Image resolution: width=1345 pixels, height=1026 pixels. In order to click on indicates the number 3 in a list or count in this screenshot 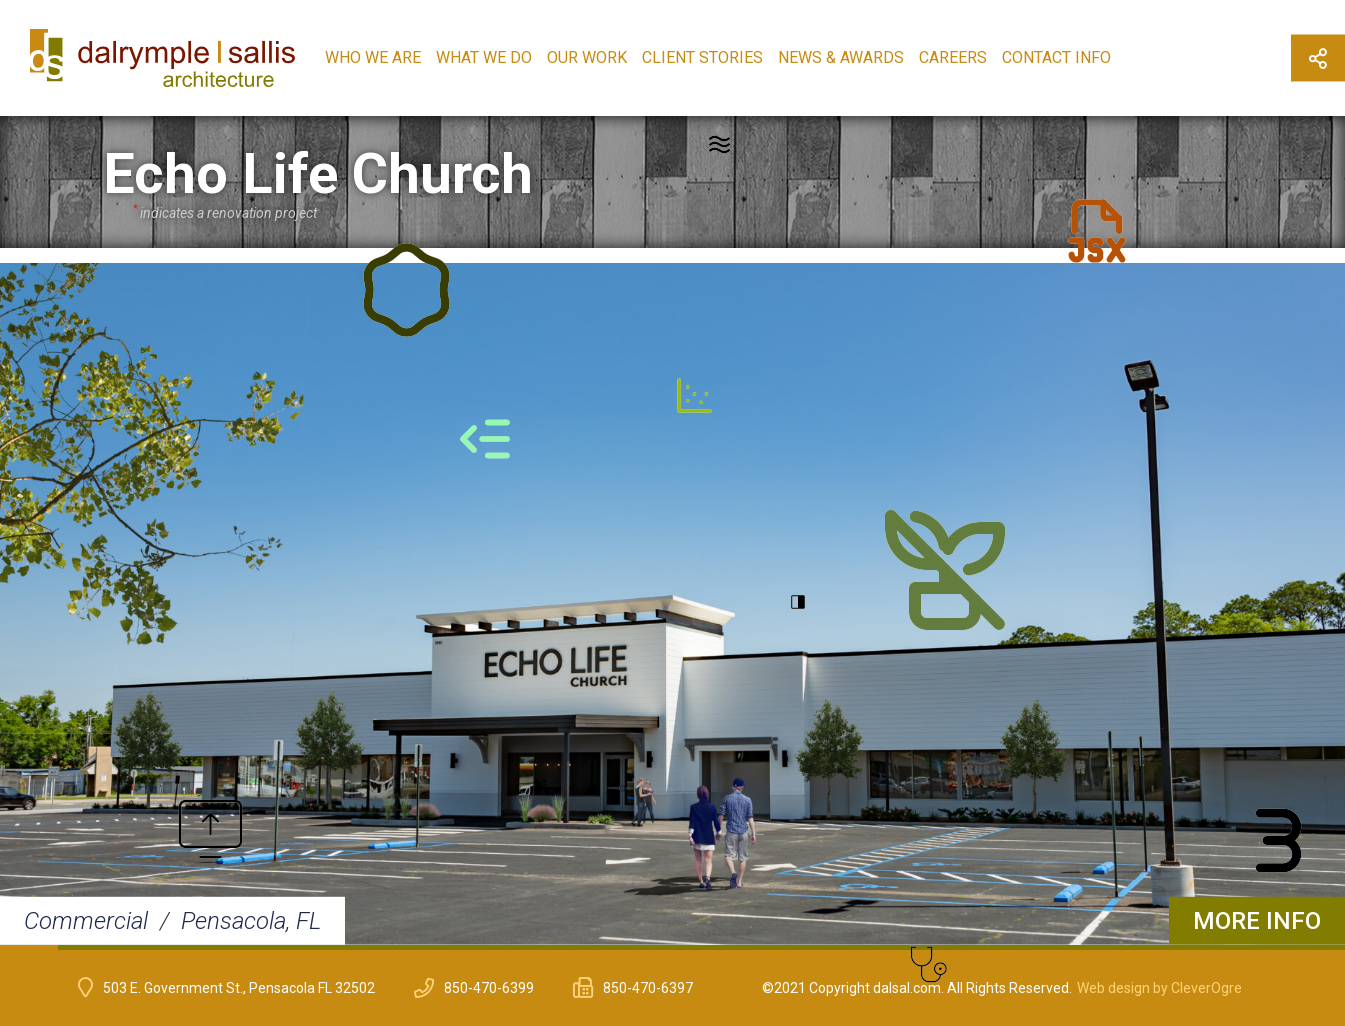, I will do `click(1278, 840)`.